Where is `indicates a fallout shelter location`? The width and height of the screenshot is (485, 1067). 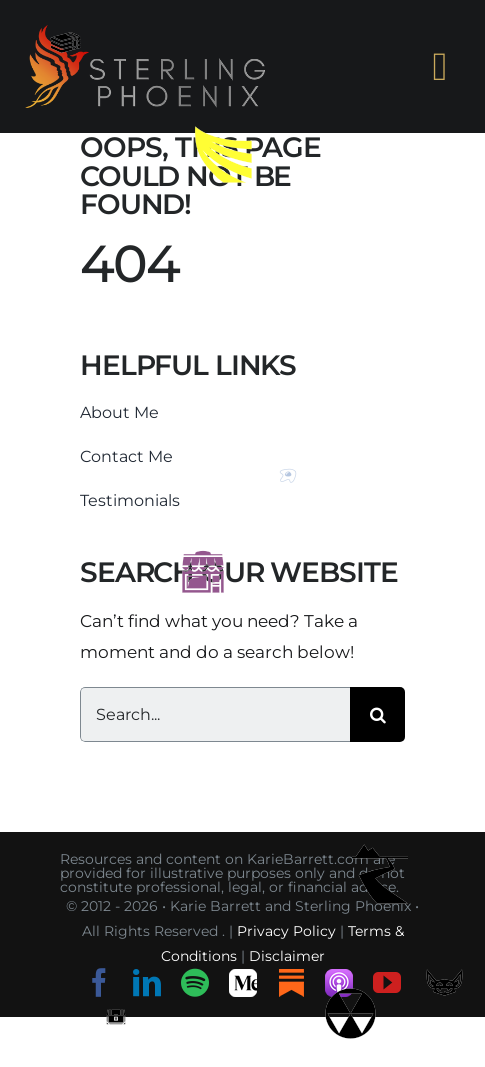 indicates a fallout shelter location is located at coordinates (350, 1013).